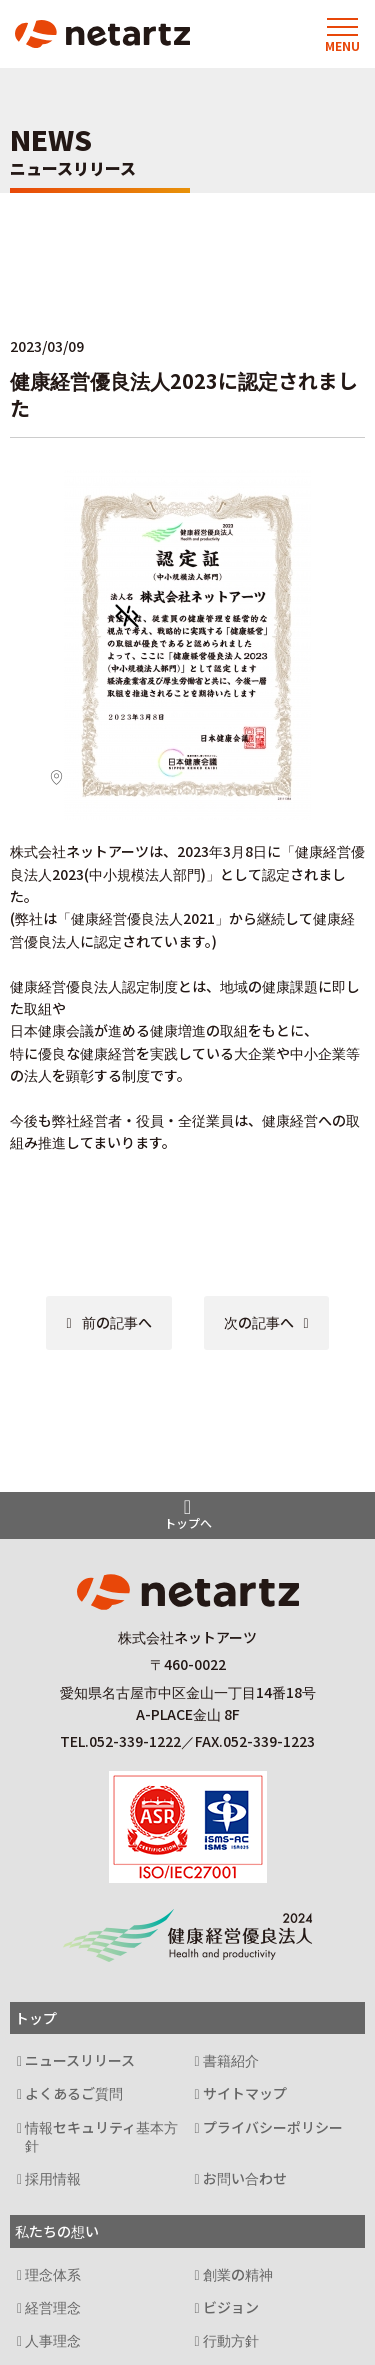 This screenshot has height=2365, width=375. I want to click on code view disabled or unavailable, so click(127, 616).